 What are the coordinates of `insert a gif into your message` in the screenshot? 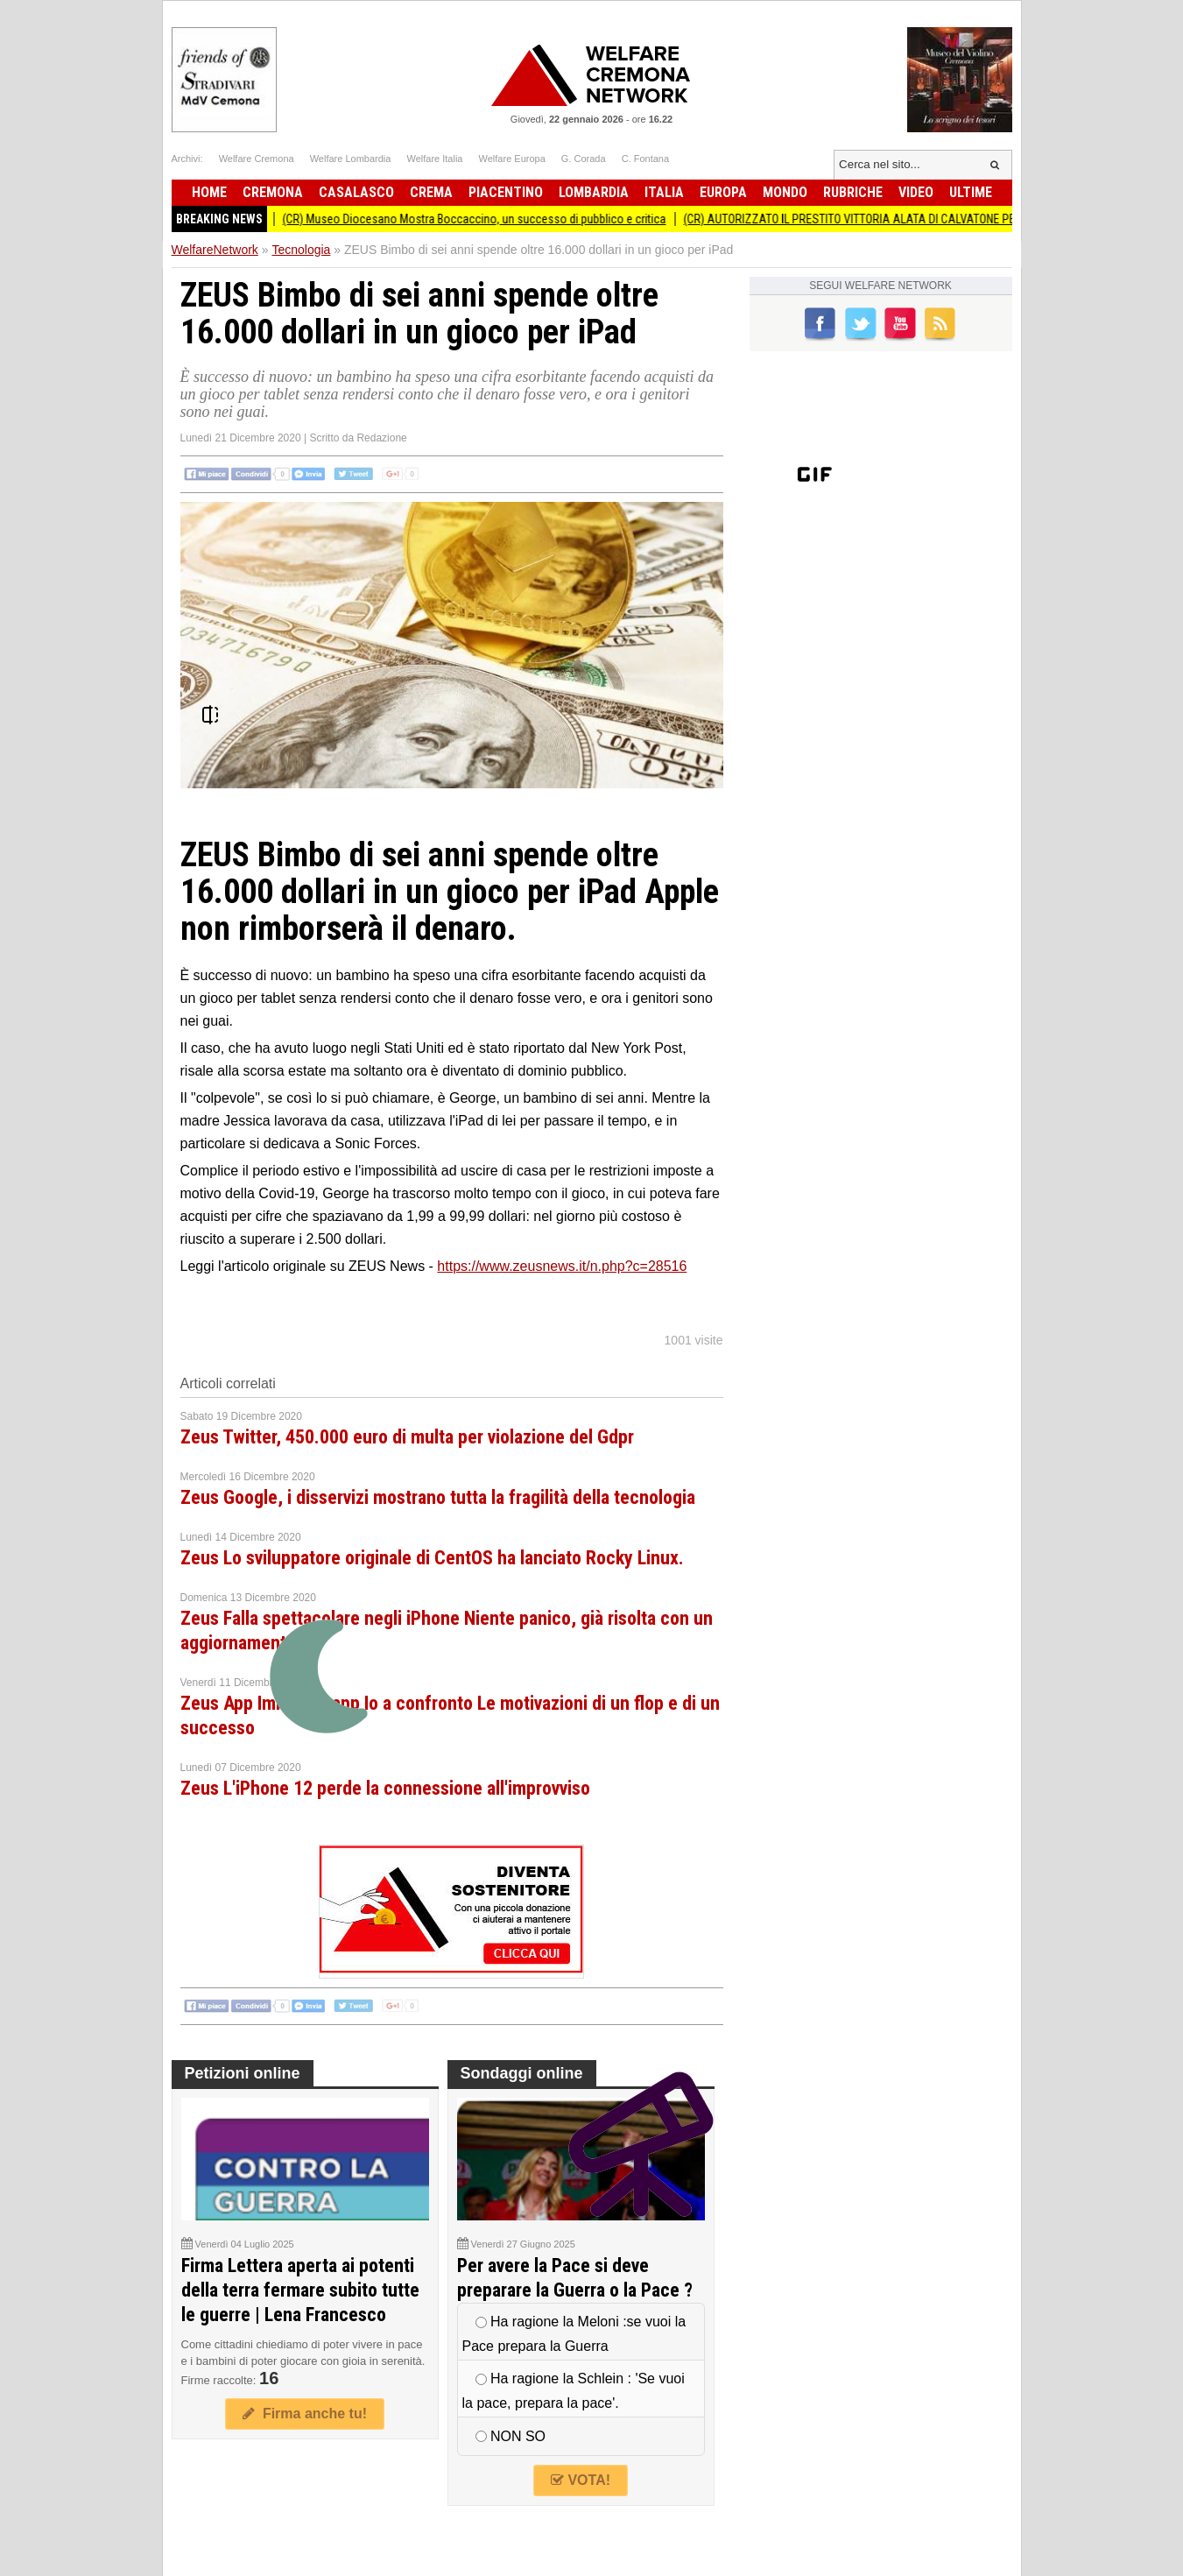 It's located at (814, 474).